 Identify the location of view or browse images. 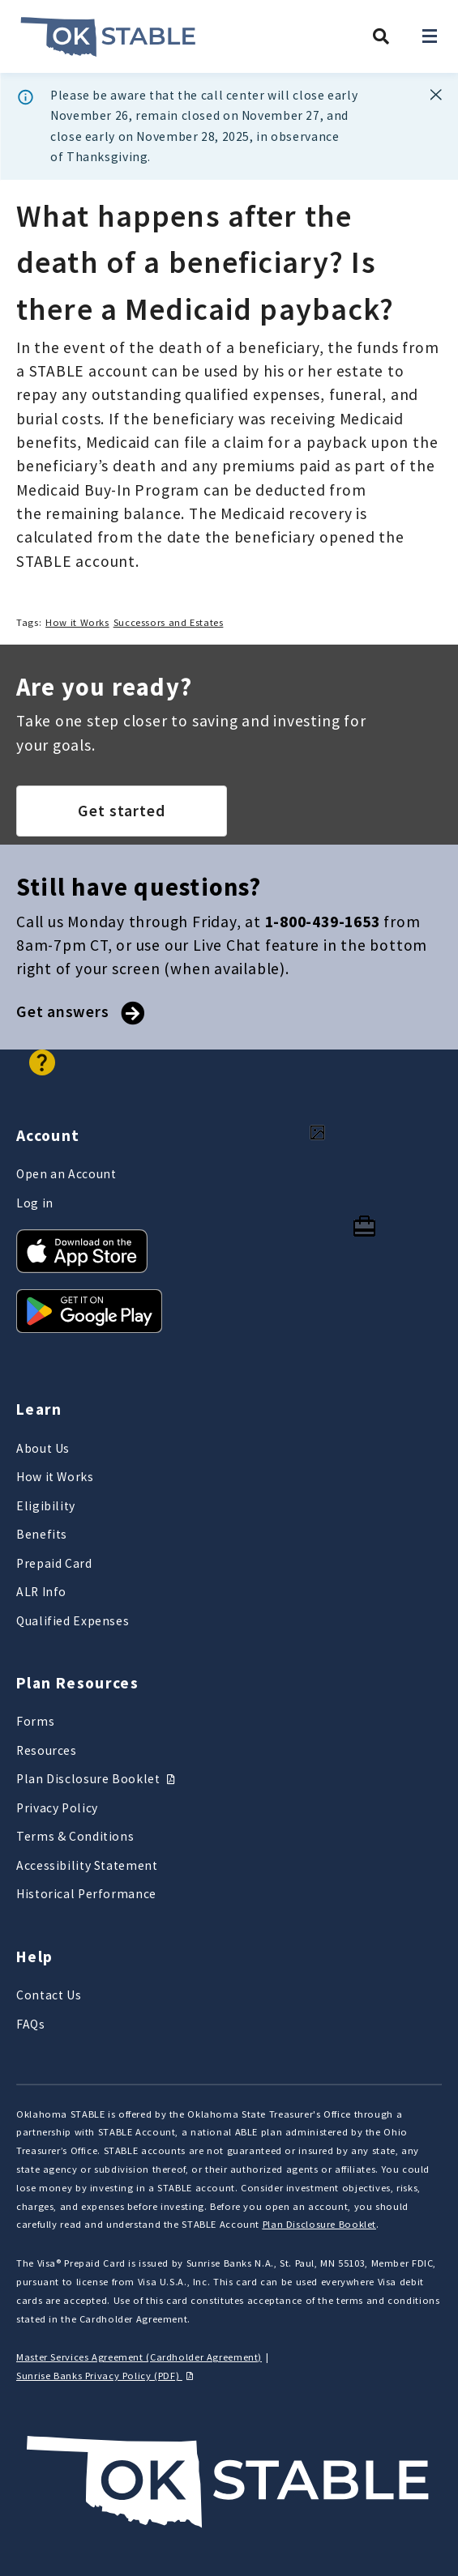
(317, 1132).